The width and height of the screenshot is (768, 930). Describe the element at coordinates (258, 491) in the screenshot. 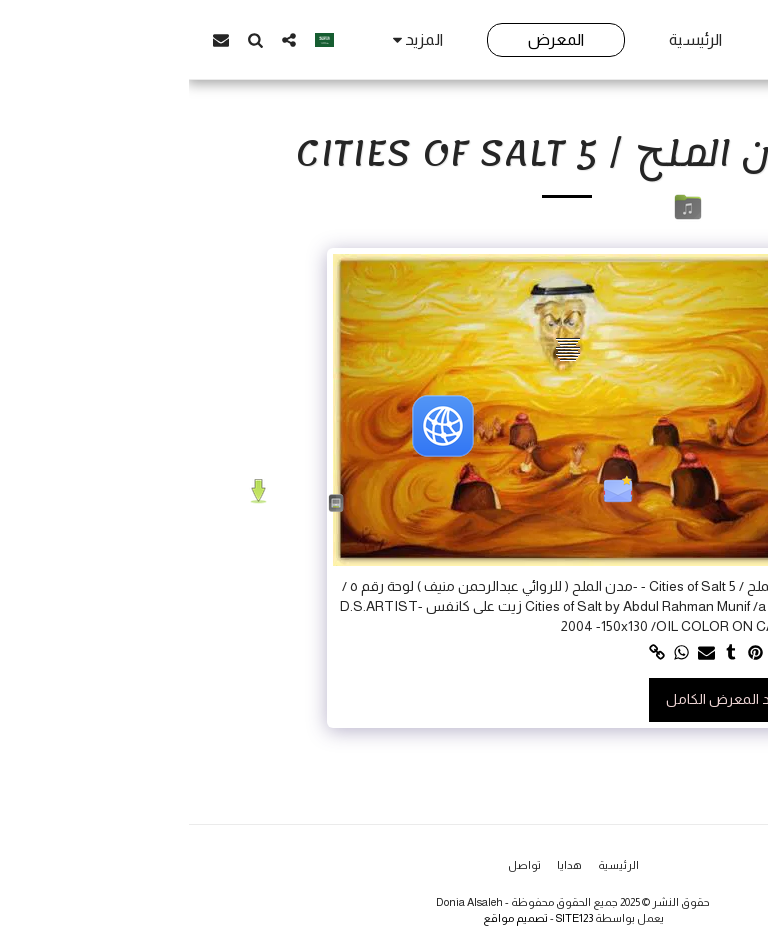

I see `save the current document` at that location.